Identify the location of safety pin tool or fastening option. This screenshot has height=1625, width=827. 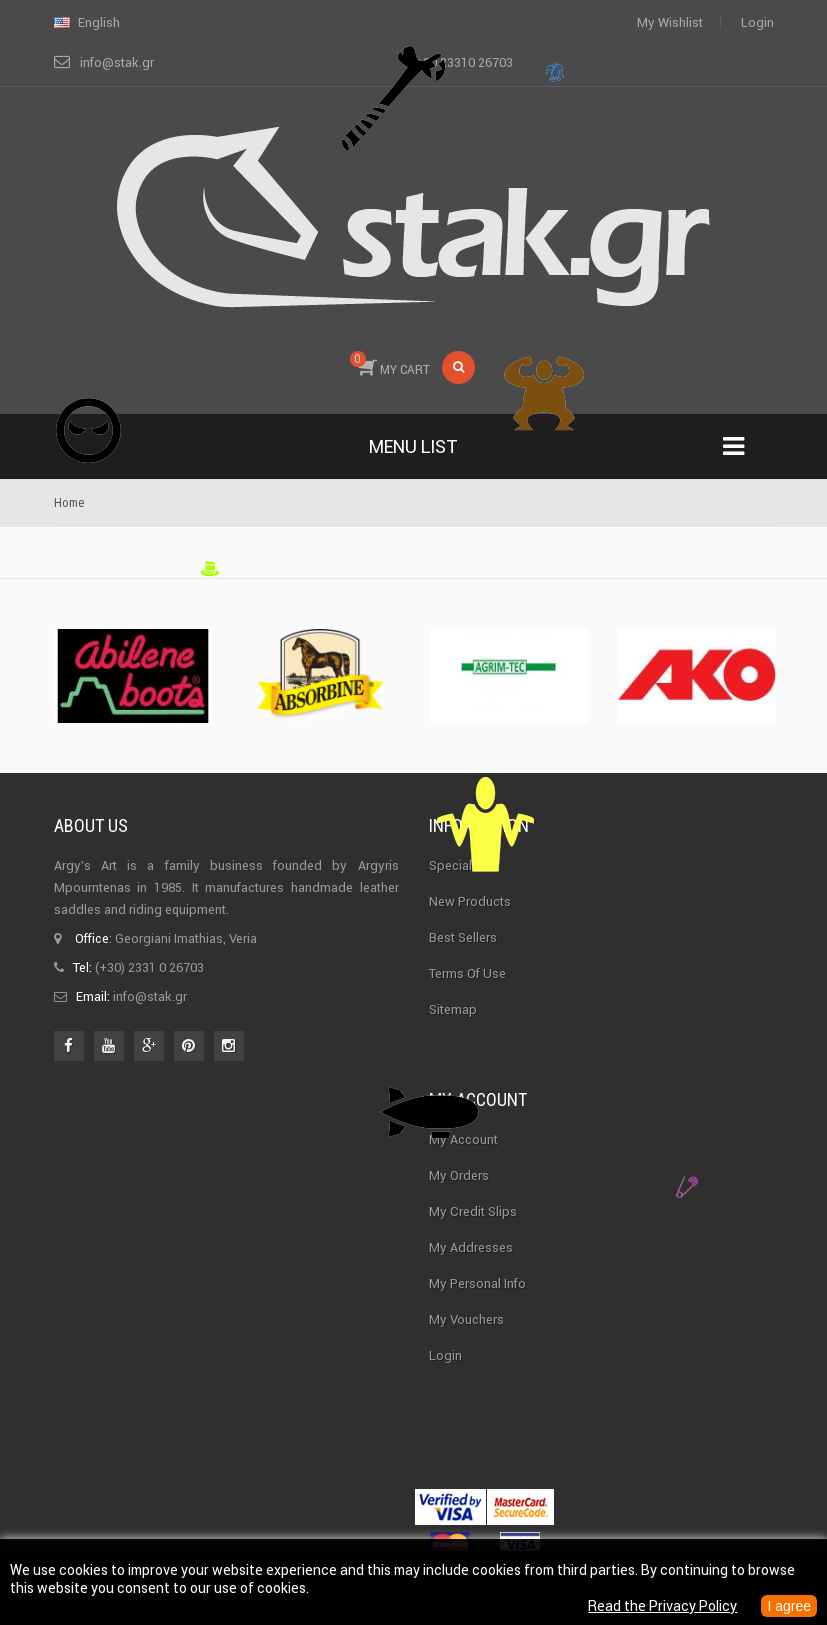
(687, 1187).